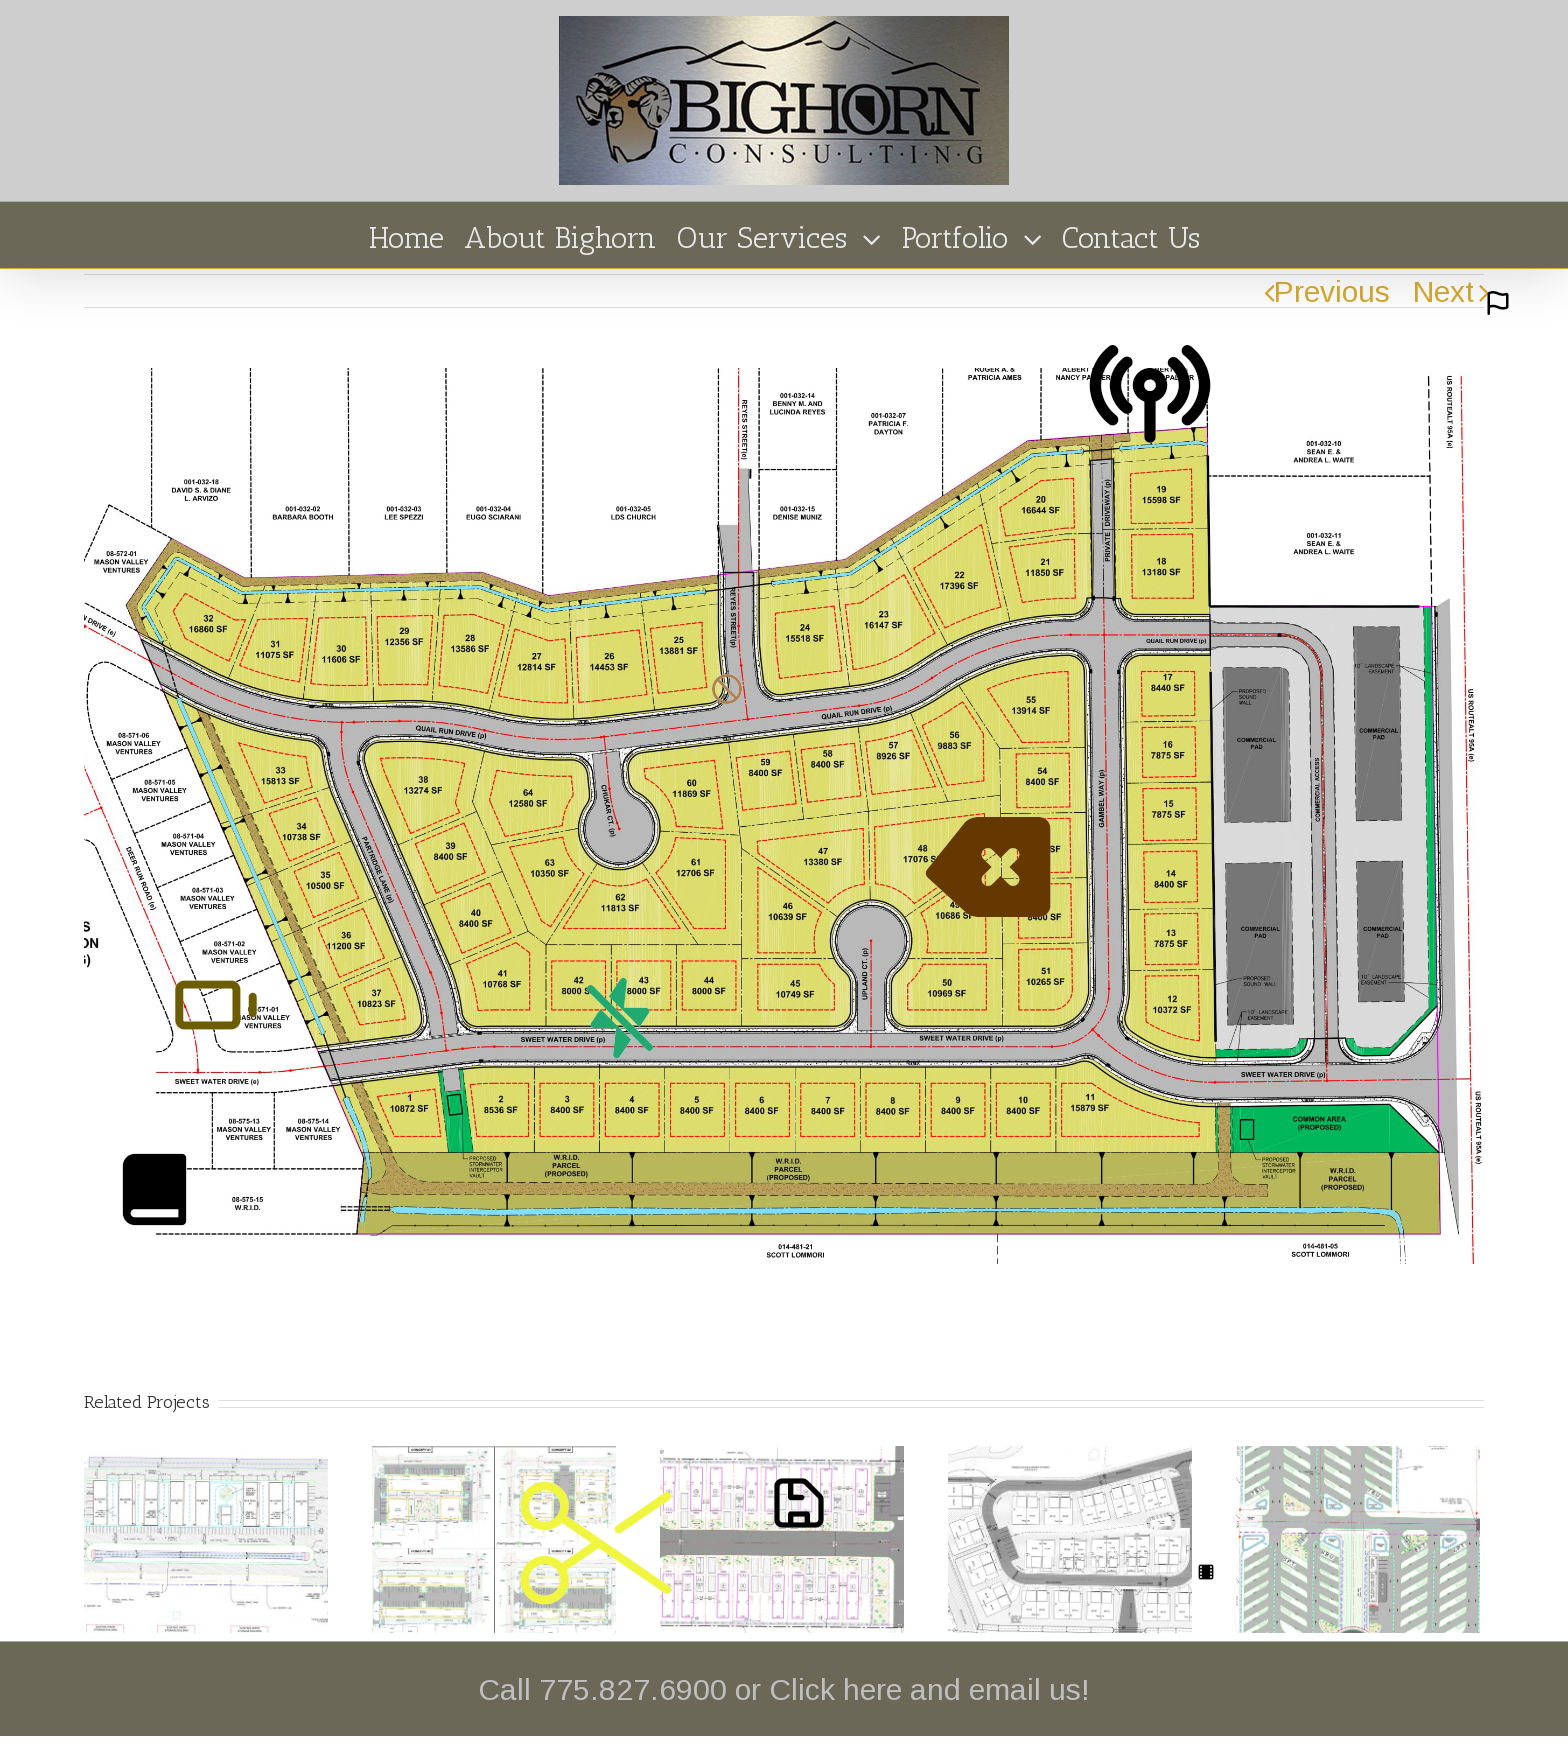 The width and height of the screenshot is (1568, 1747). What do you see at coordinates (1150, 391) in the screenshot?
I see `access radio or audio streaming` at bounding box center [1150, 391].